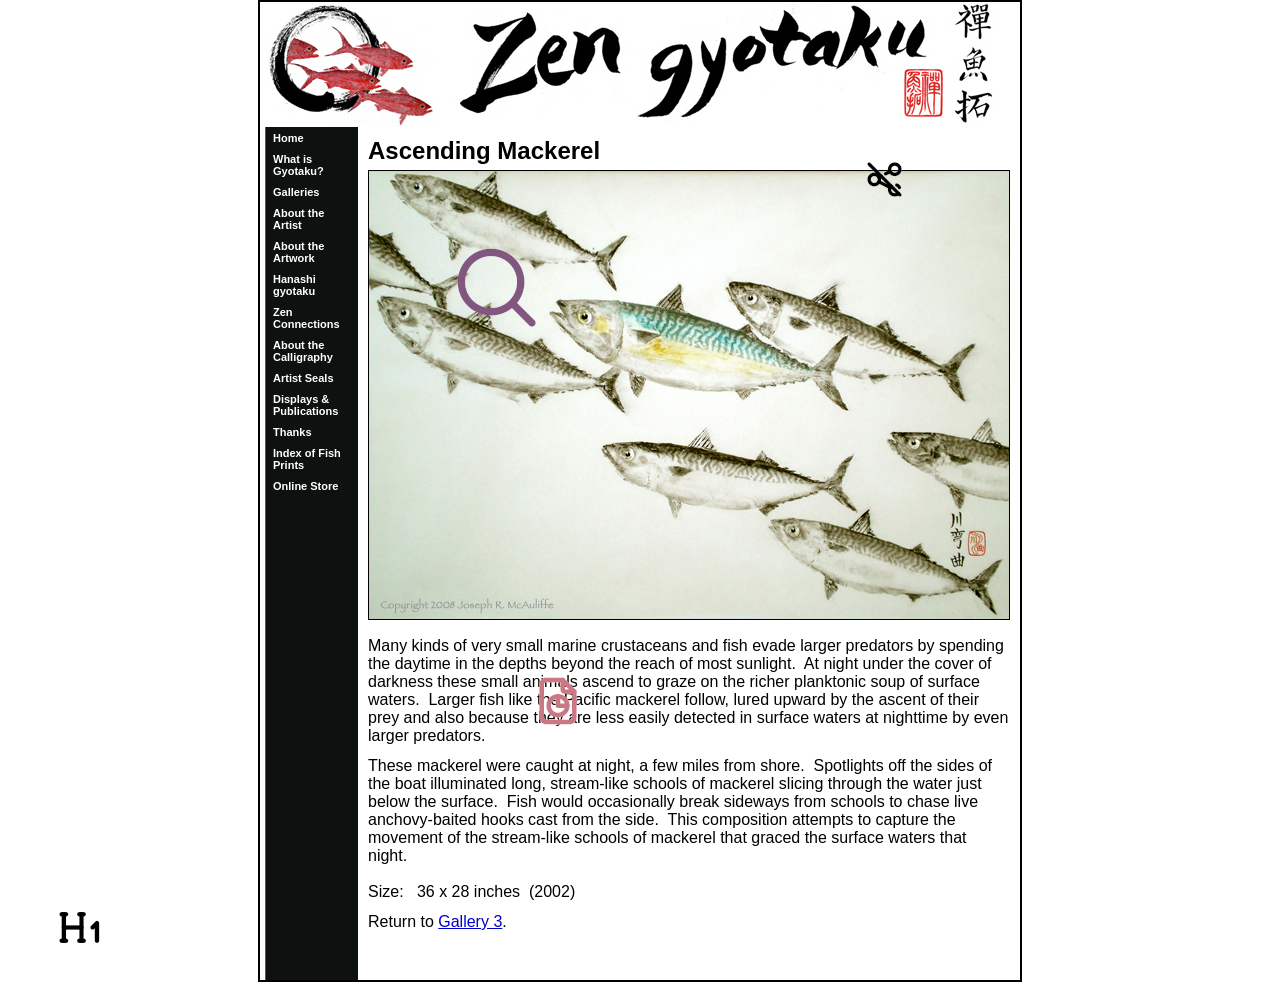 This screenshot has width=1280, height=982. I want to click on format text as heading level 1, so click(81, 927).